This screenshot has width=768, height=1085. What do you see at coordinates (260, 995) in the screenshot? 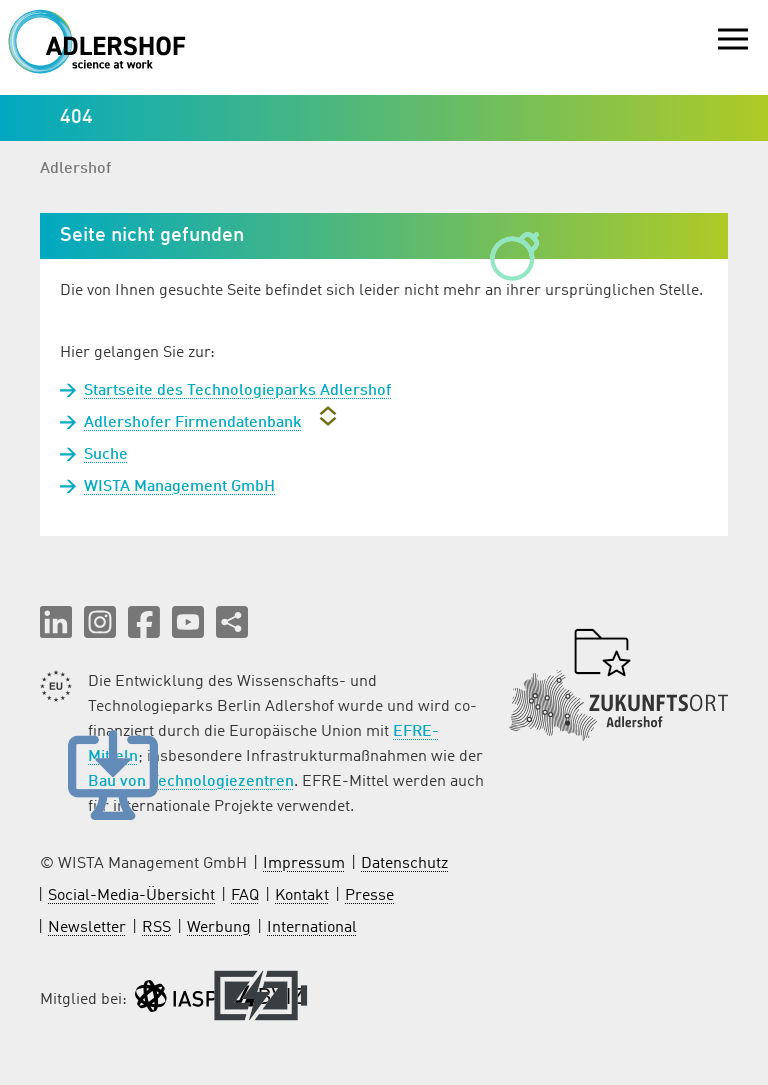
I see `indicates device is currently charging` at bounding box center [260, 995].